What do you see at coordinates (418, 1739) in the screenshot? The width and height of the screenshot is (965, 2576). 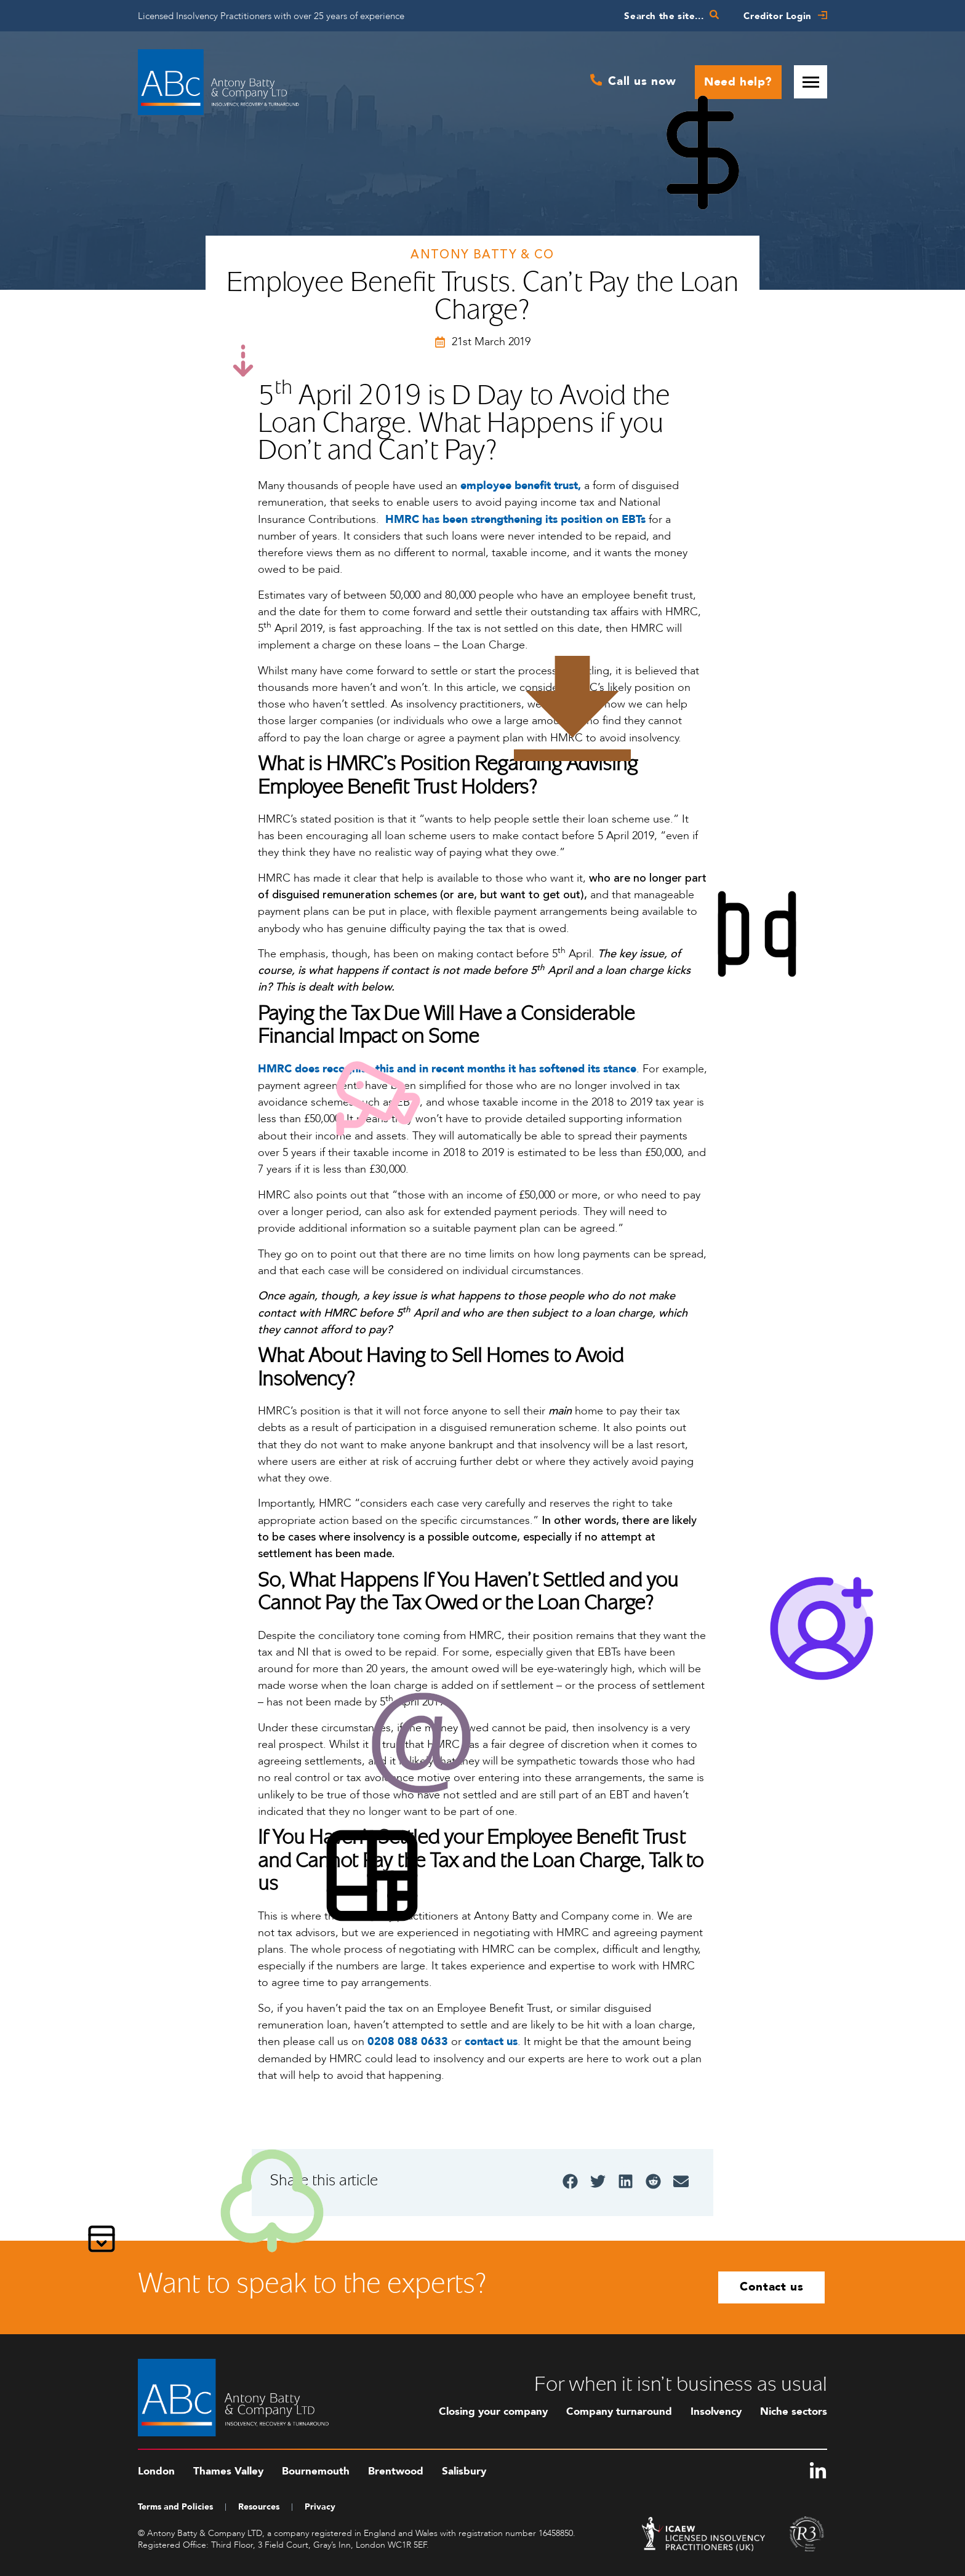 I see `mention a user in a comment or message` at bounding box center [418, 1739].